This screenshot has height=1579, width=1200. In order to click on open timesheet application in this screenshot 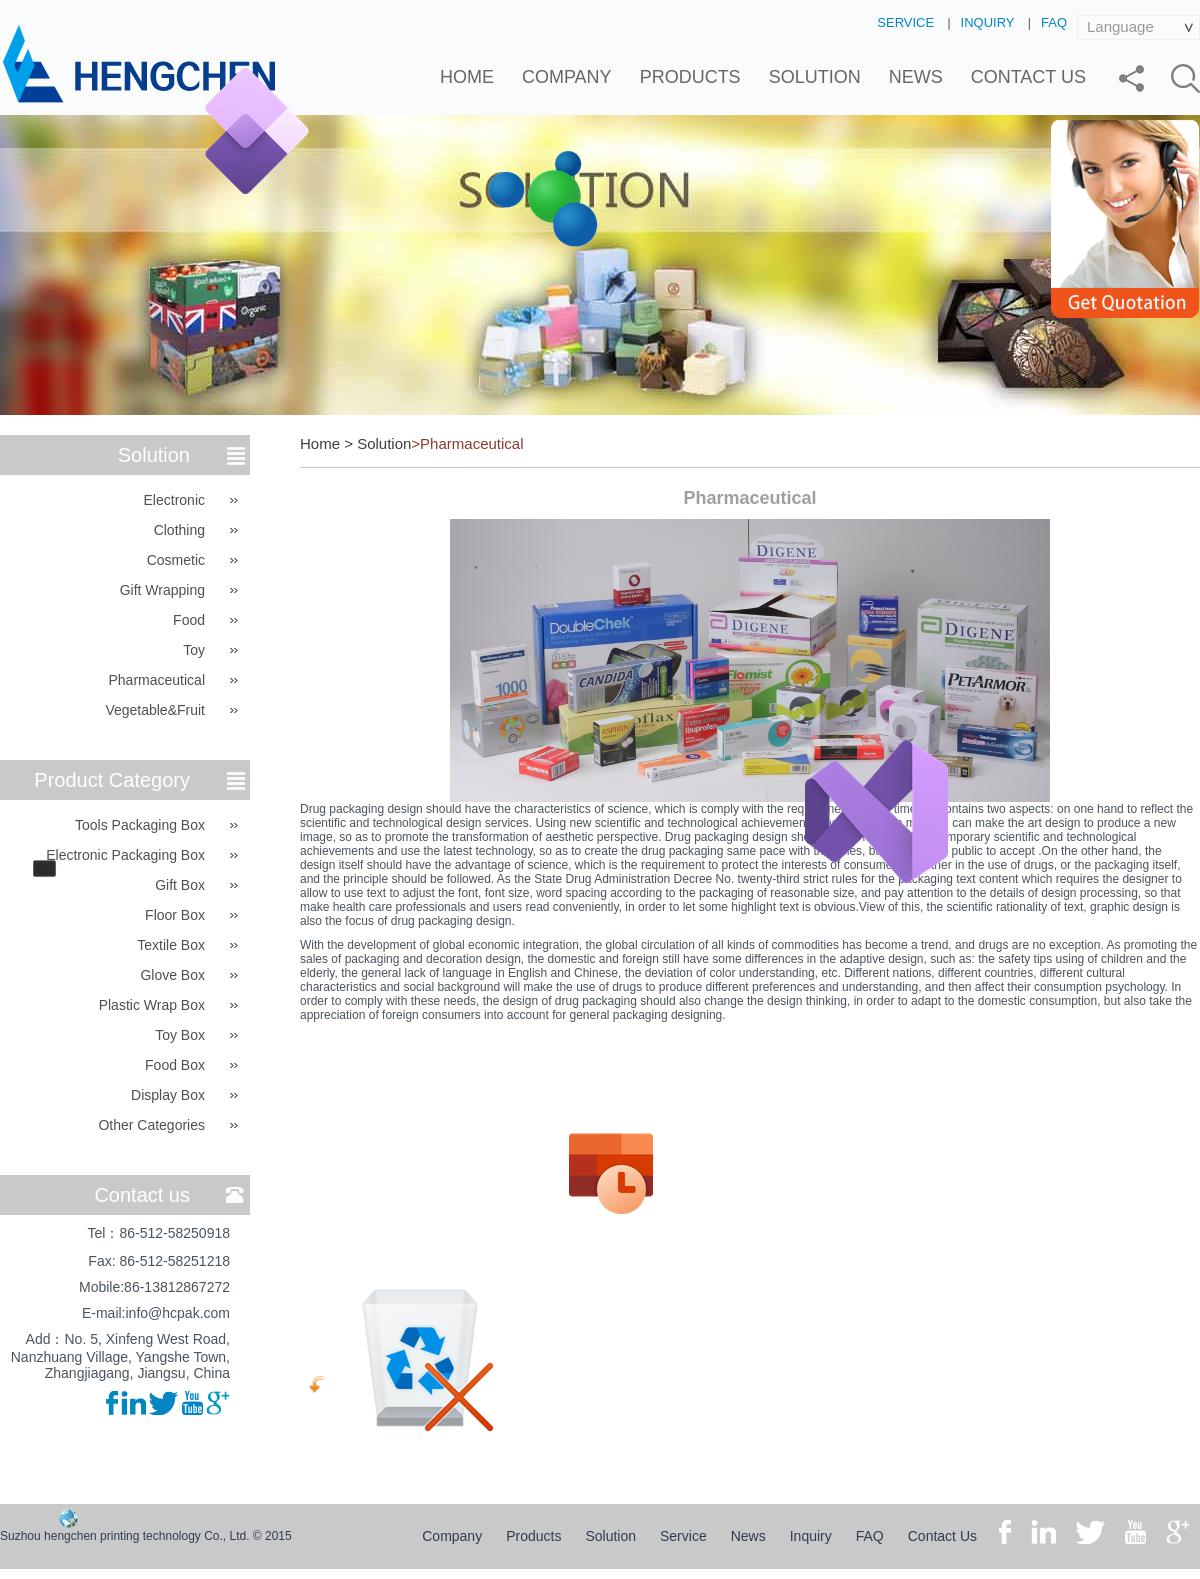, I will do `click(611, 1172)`.